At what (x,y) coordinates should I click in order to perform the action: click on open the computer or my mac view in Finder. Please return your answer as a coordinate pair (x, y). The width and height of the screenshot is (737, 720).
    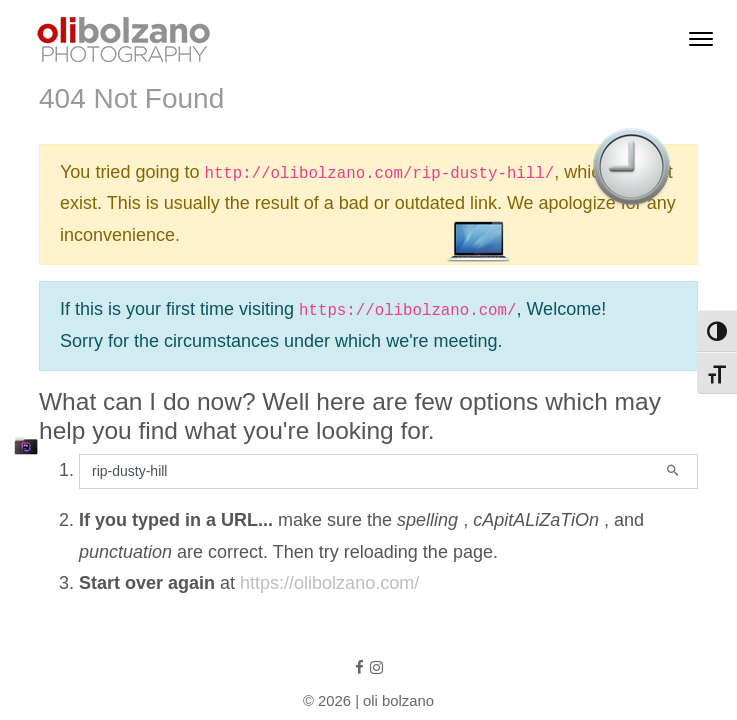
    Looking at the image, I should click on (478, 235).